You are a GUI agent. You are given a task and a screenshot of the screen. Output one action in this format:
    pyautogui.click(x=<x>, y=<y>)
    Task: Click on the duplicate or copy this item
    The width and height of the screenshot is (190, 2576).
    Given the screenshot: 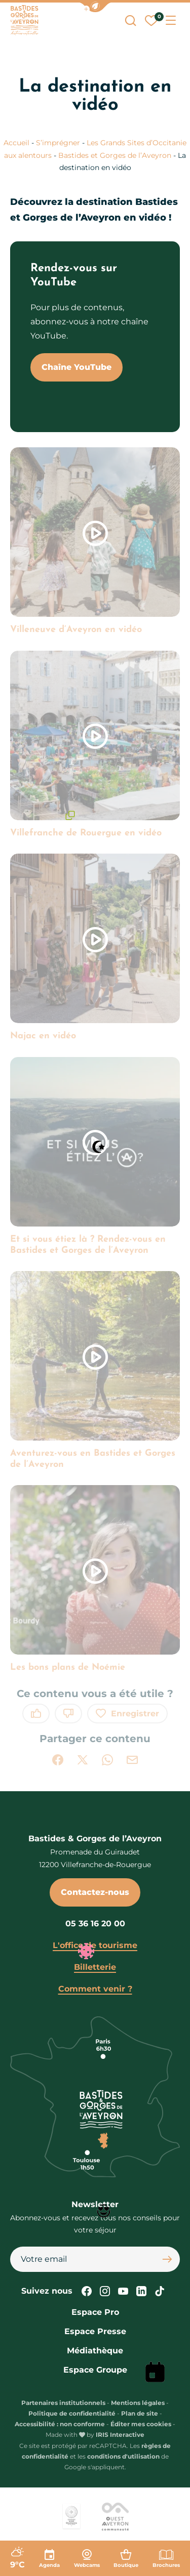 What is the action you would take?
    pyautogui.click(x=70, y=815)
    